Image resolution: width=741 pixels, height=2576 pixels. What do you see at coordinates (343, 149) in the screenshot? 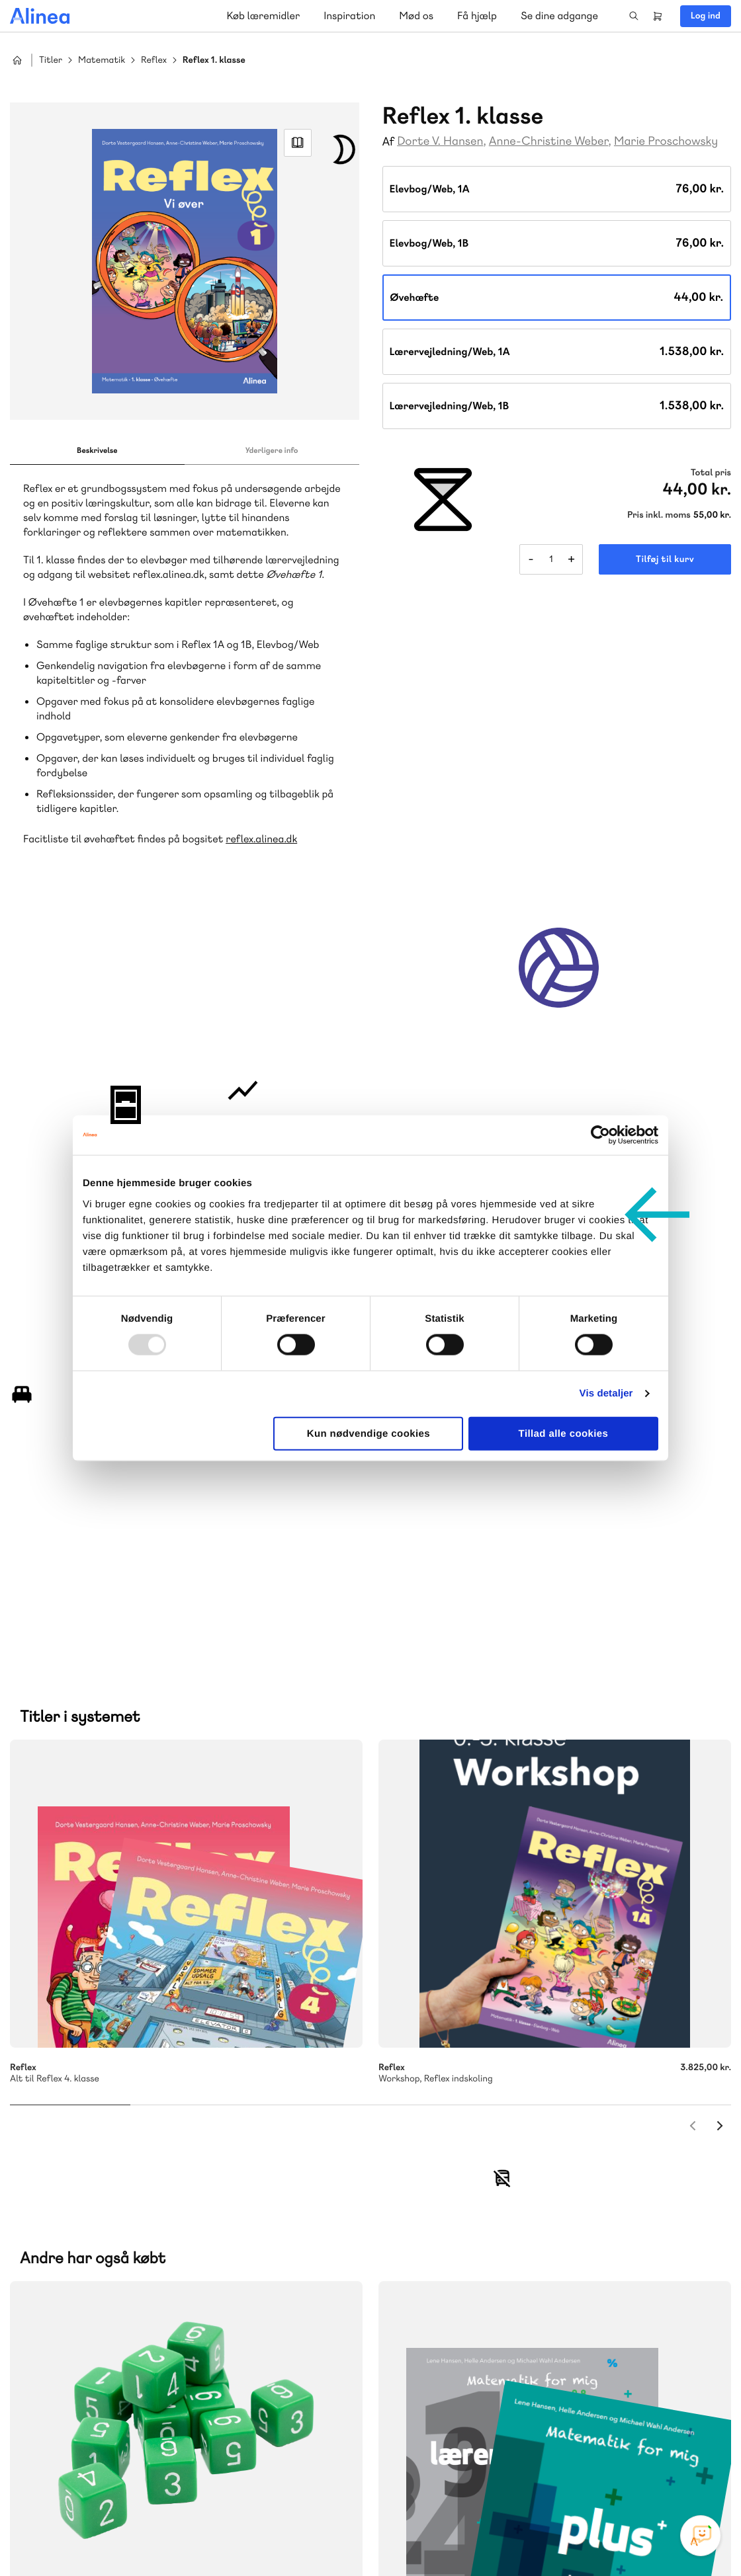
I see `toggle dark mode or night theme` at bounding box center [343, 149].